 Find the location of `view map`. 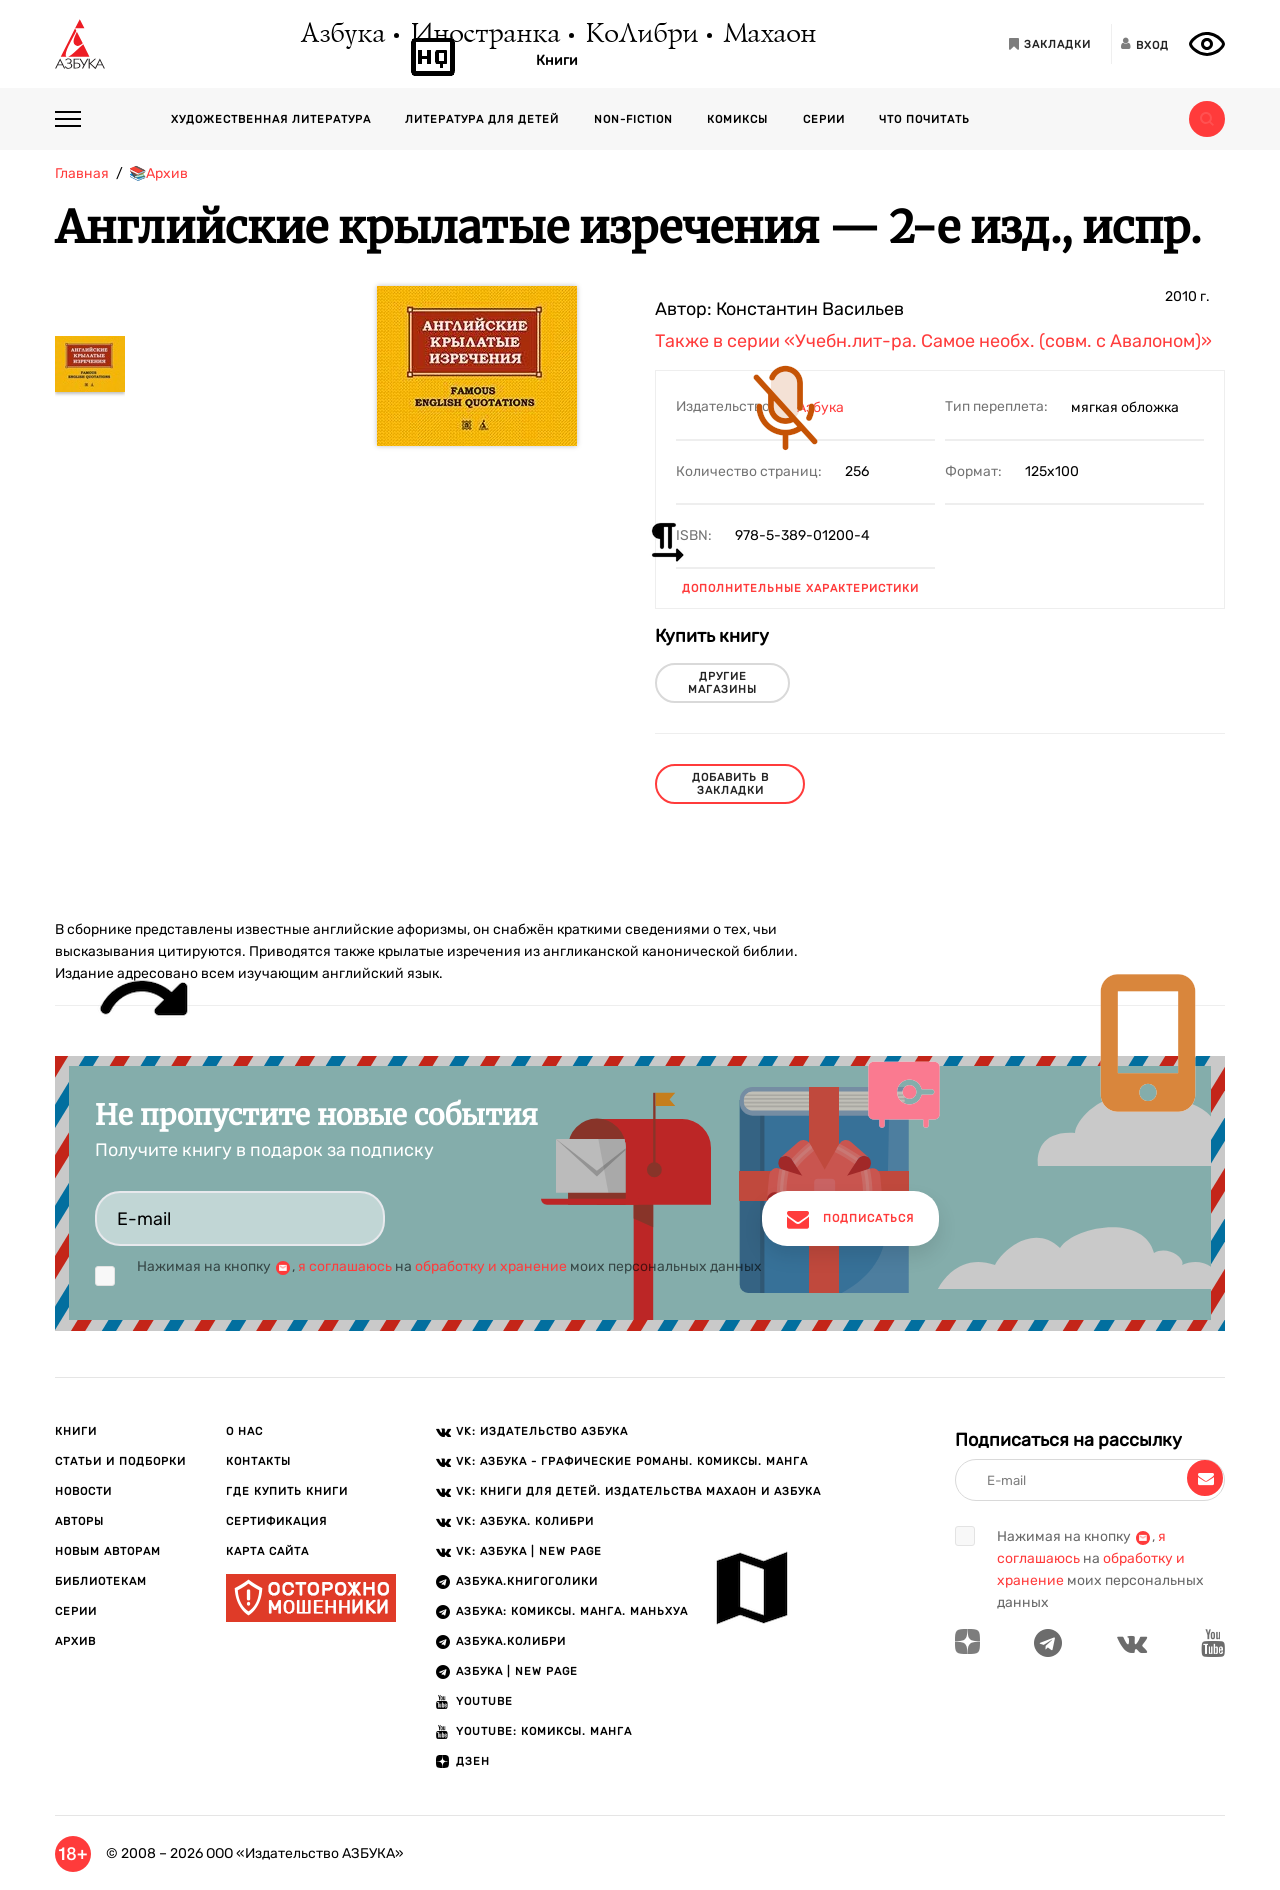

view map is located at coordinates (752, 1588).